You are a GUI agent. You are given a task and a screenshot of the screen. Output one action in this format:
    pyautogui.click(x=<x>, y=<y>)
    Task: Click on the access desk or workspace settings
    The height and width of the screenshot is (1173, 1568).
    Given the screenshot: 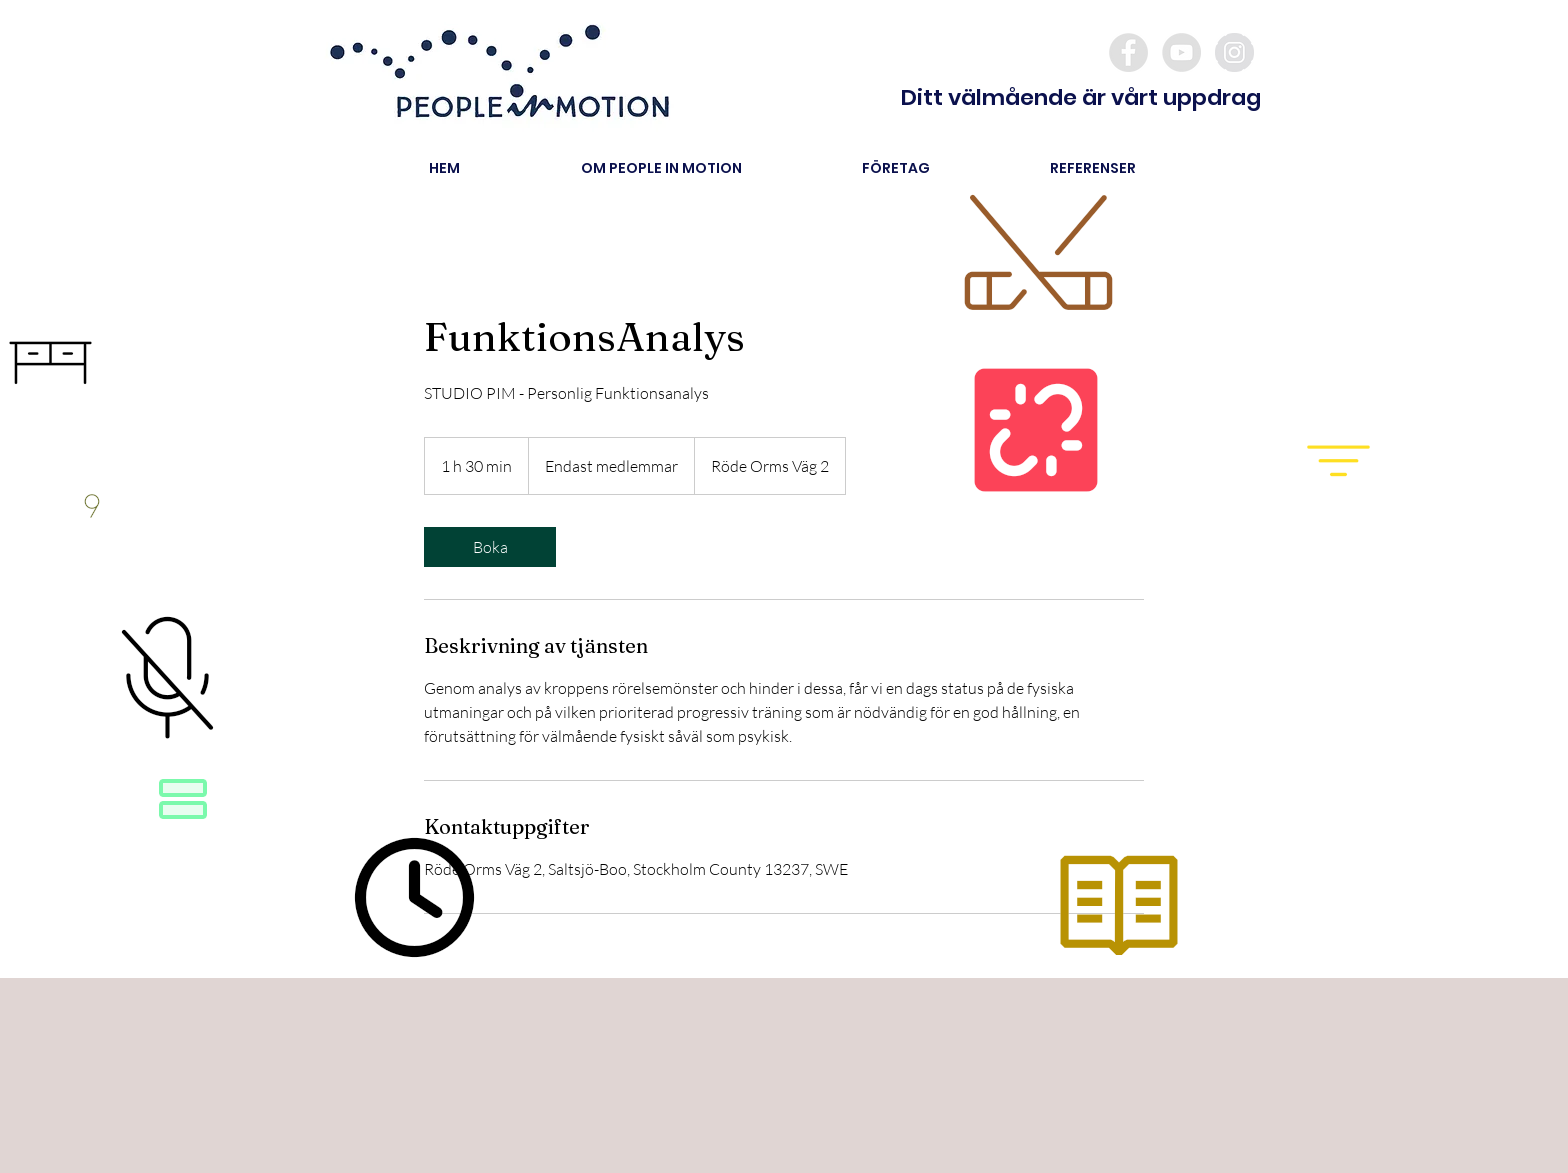 What is the action you would take?
    pyautogui.click(x=50, y=361)
    